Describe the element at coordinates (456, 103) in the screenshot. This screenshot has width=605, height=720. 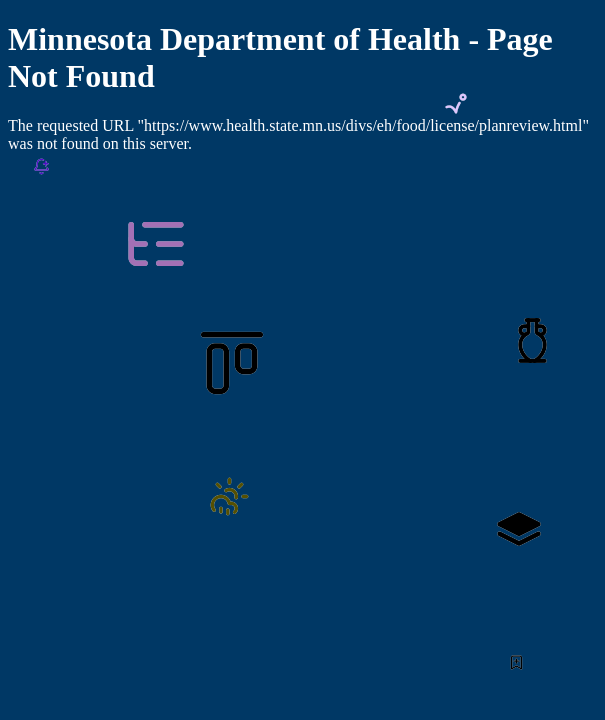
I see `bounce or redirect content to the right` at that location.